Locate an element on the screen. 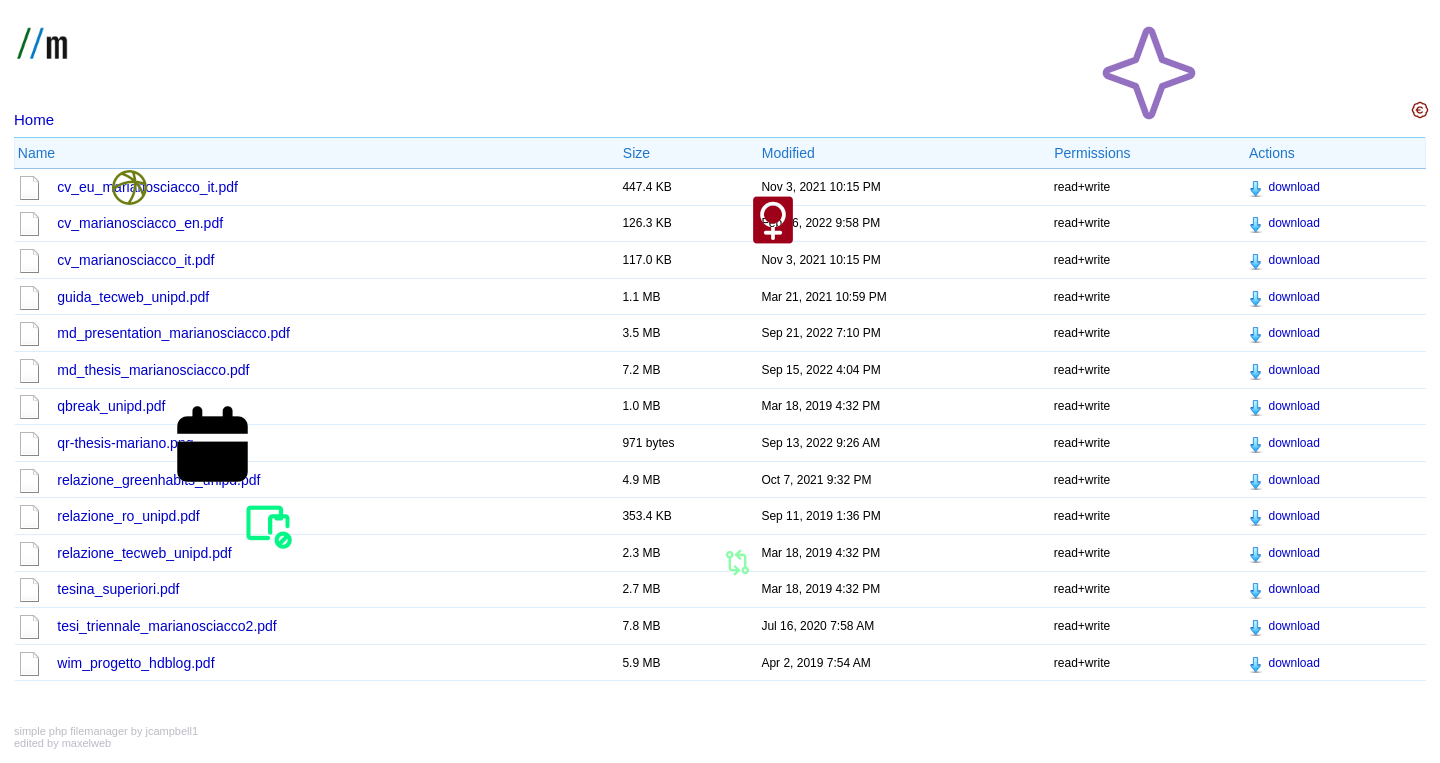  disconnect or unpair a device is located at coordinates (268, 525).